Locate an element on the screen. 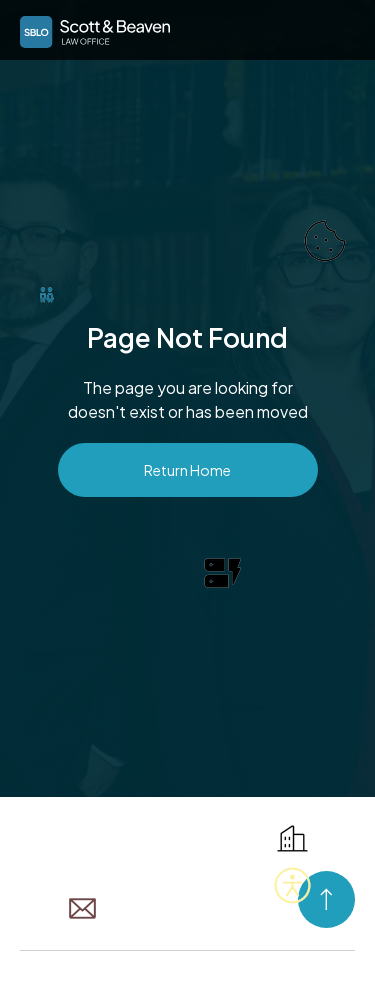 Image resolution: width=375 pixels, height=996 pixels. view your friends list is located at coordinates (46, 294).